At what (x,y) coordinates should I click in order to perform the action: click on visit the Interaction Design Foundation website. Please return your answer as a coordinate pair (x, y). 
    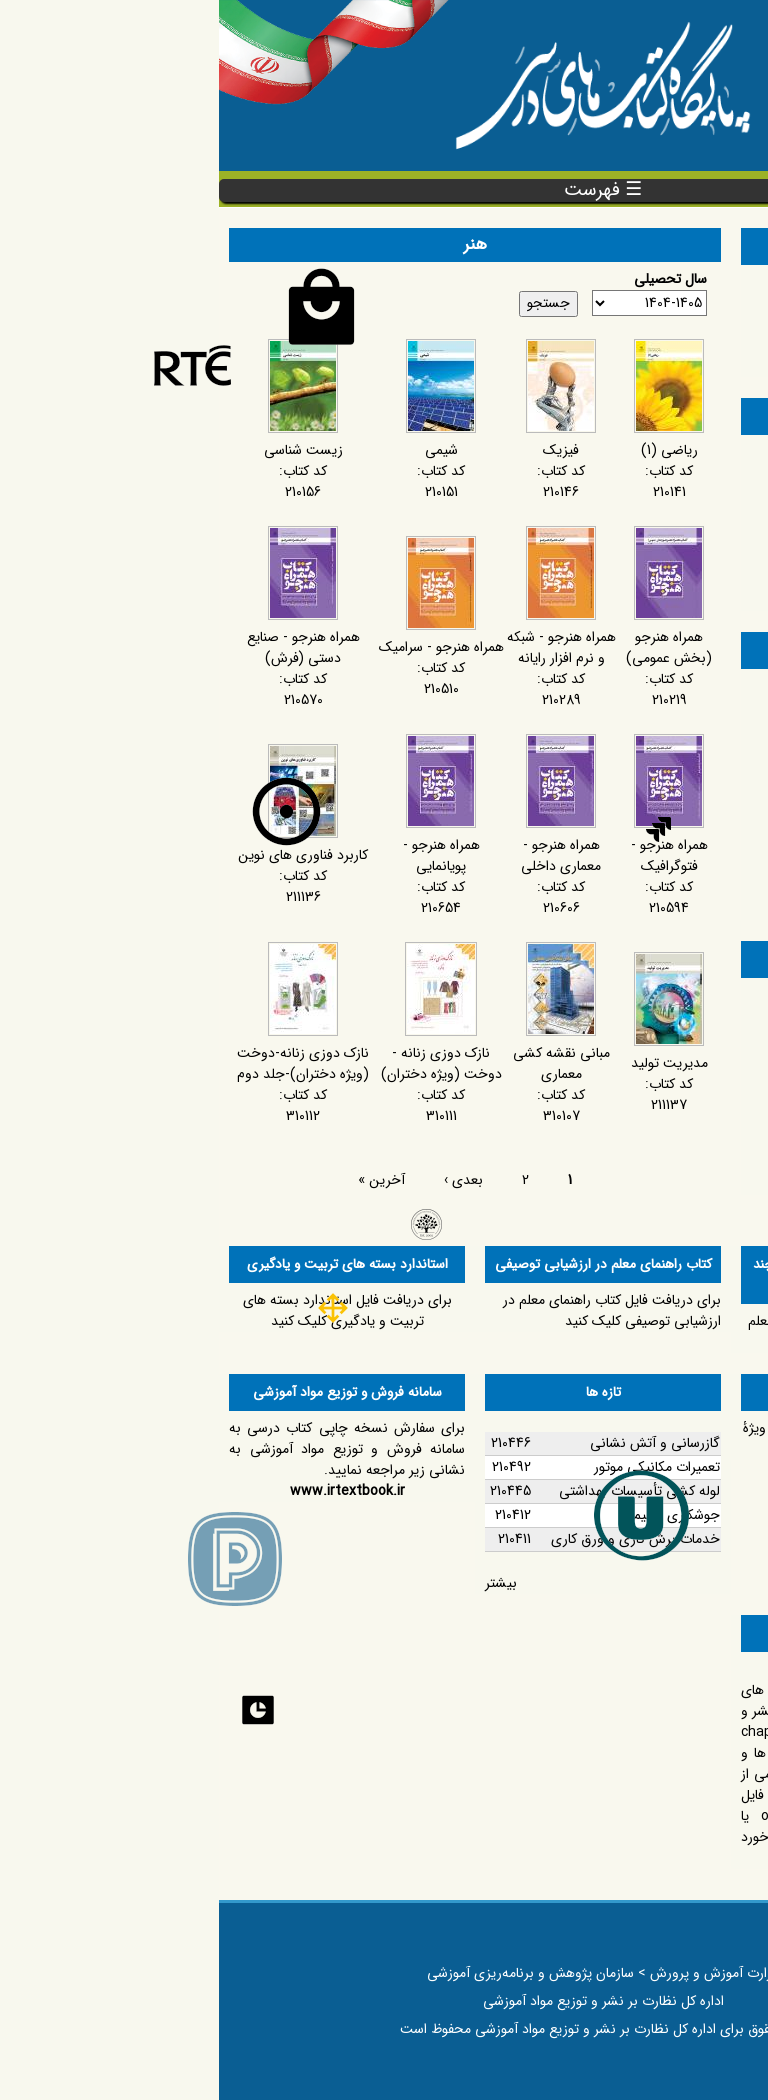
    Looking at the image, I should click on (426, 1224).